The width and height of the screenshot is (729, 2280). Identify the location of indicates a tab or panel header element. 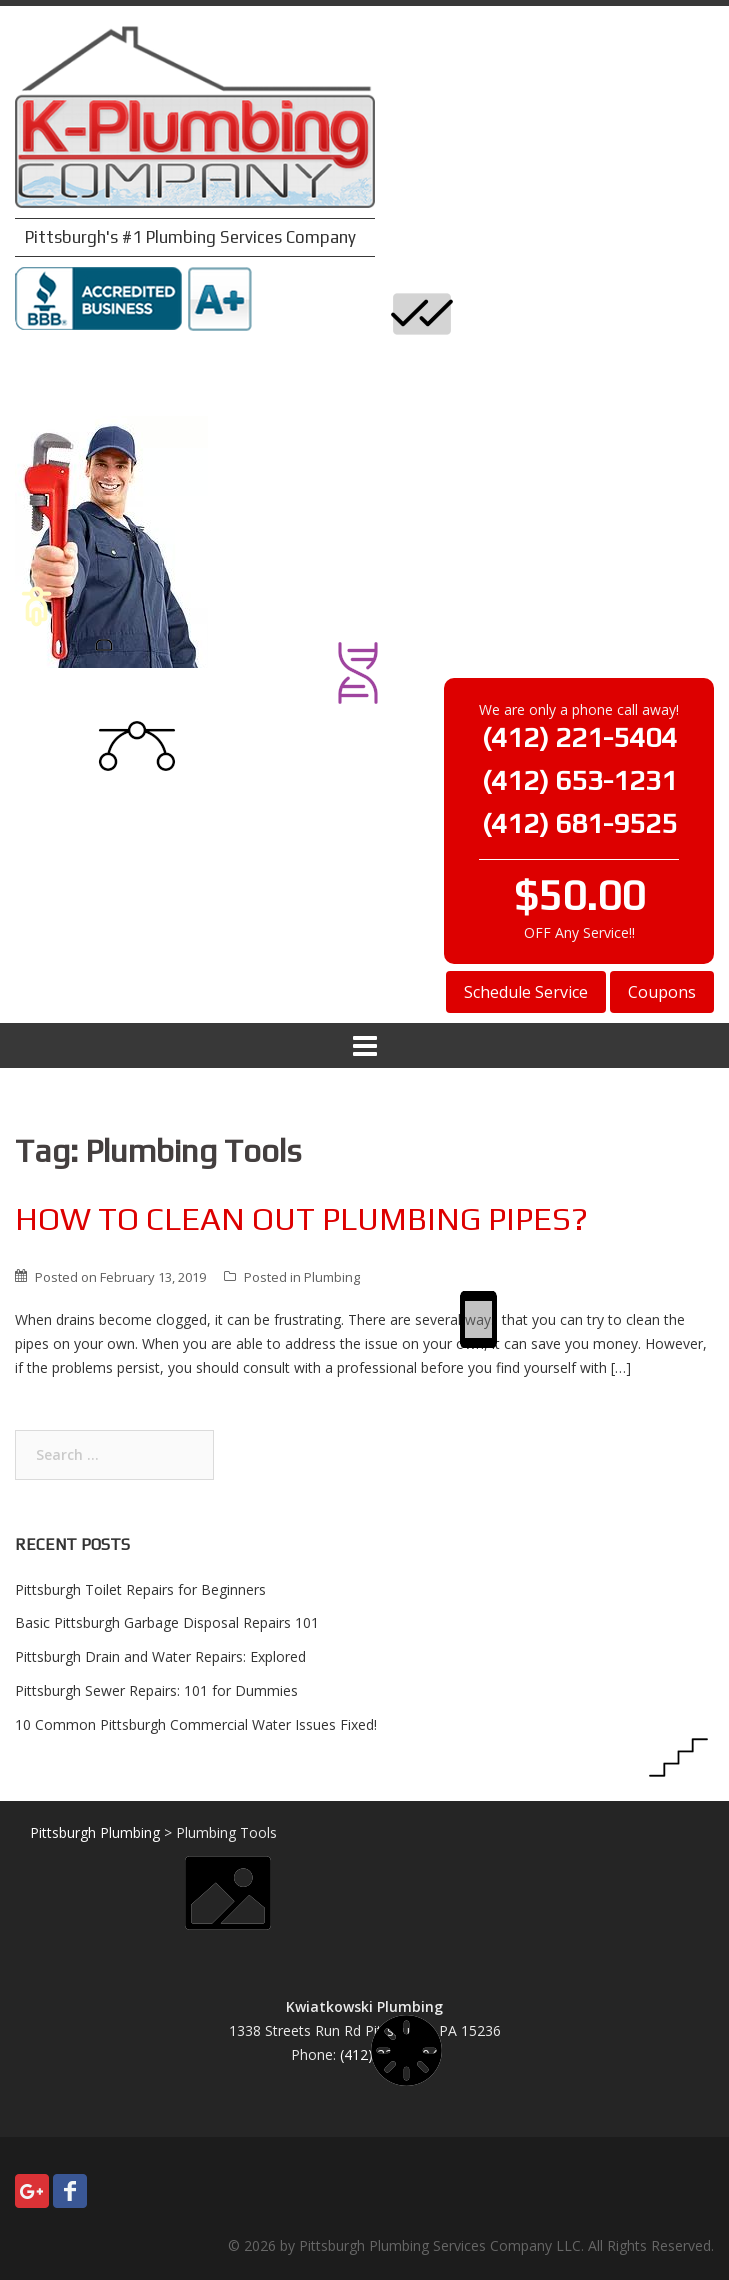
(104, 645).